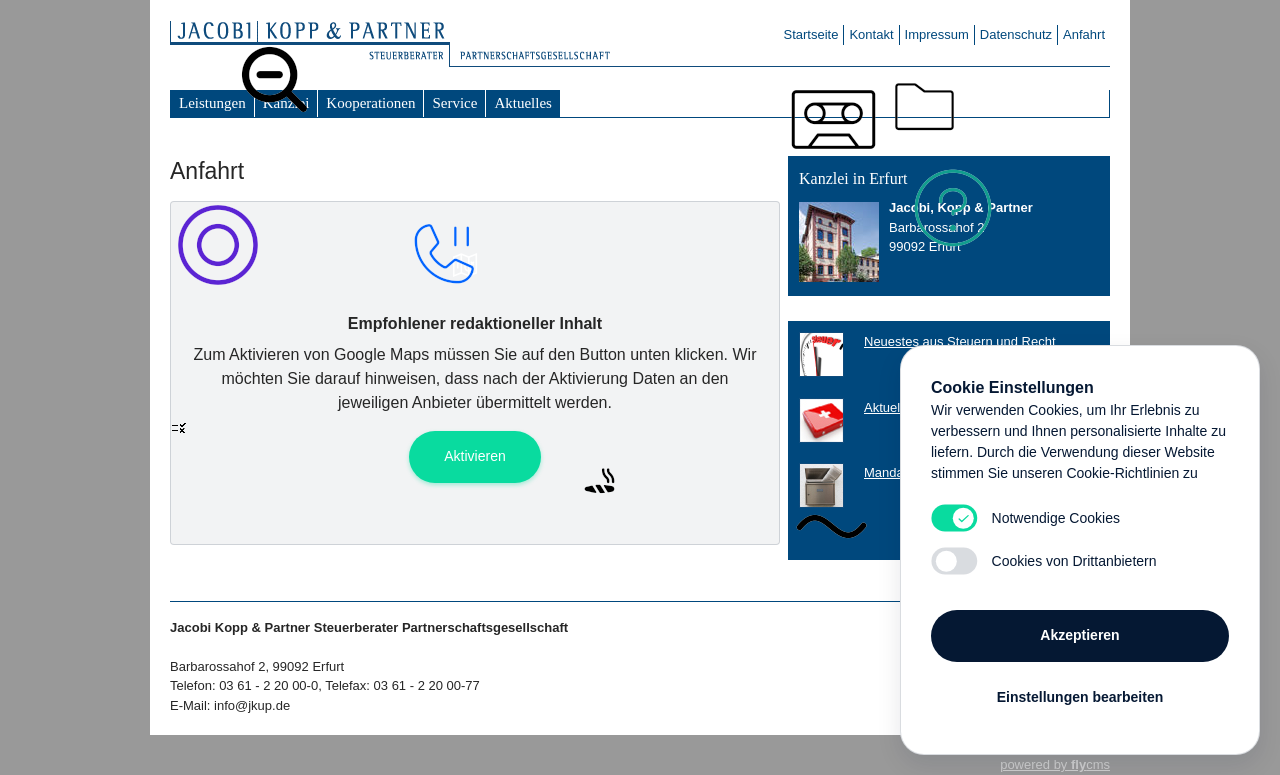  I want to click on zoom out, so click(274, 79).